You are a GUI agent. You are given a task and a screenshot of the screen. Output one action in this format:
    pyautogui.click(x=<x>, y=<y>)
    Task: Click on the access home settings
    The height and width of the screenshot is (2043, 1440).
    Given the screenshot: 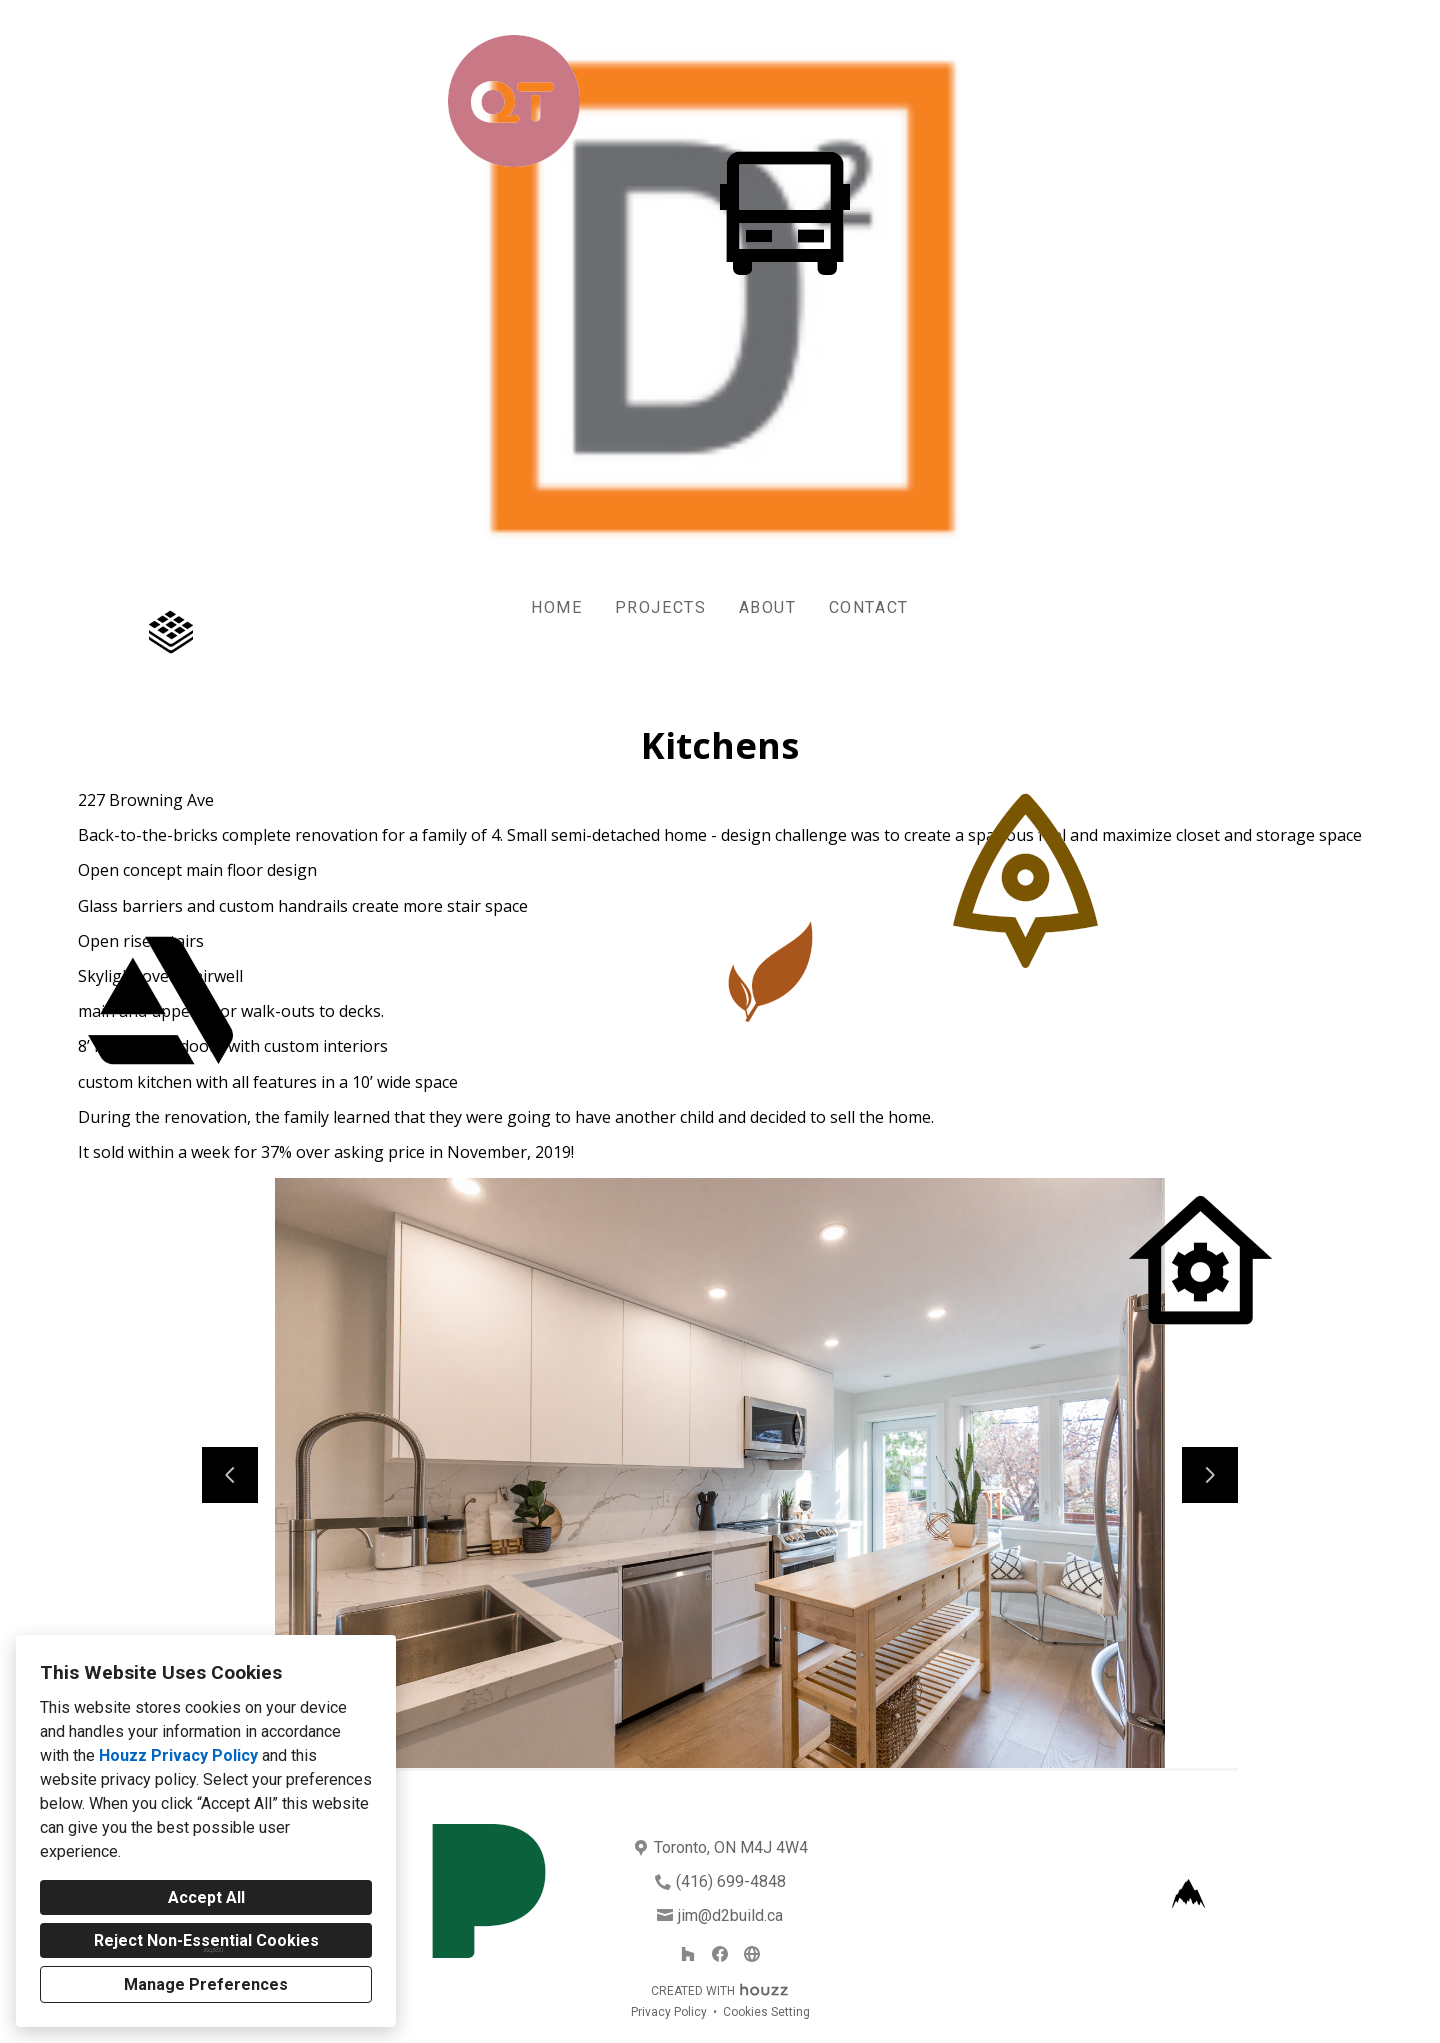 What is the action you would take?
    pyautogui.click(x=1200, y=1265)
    